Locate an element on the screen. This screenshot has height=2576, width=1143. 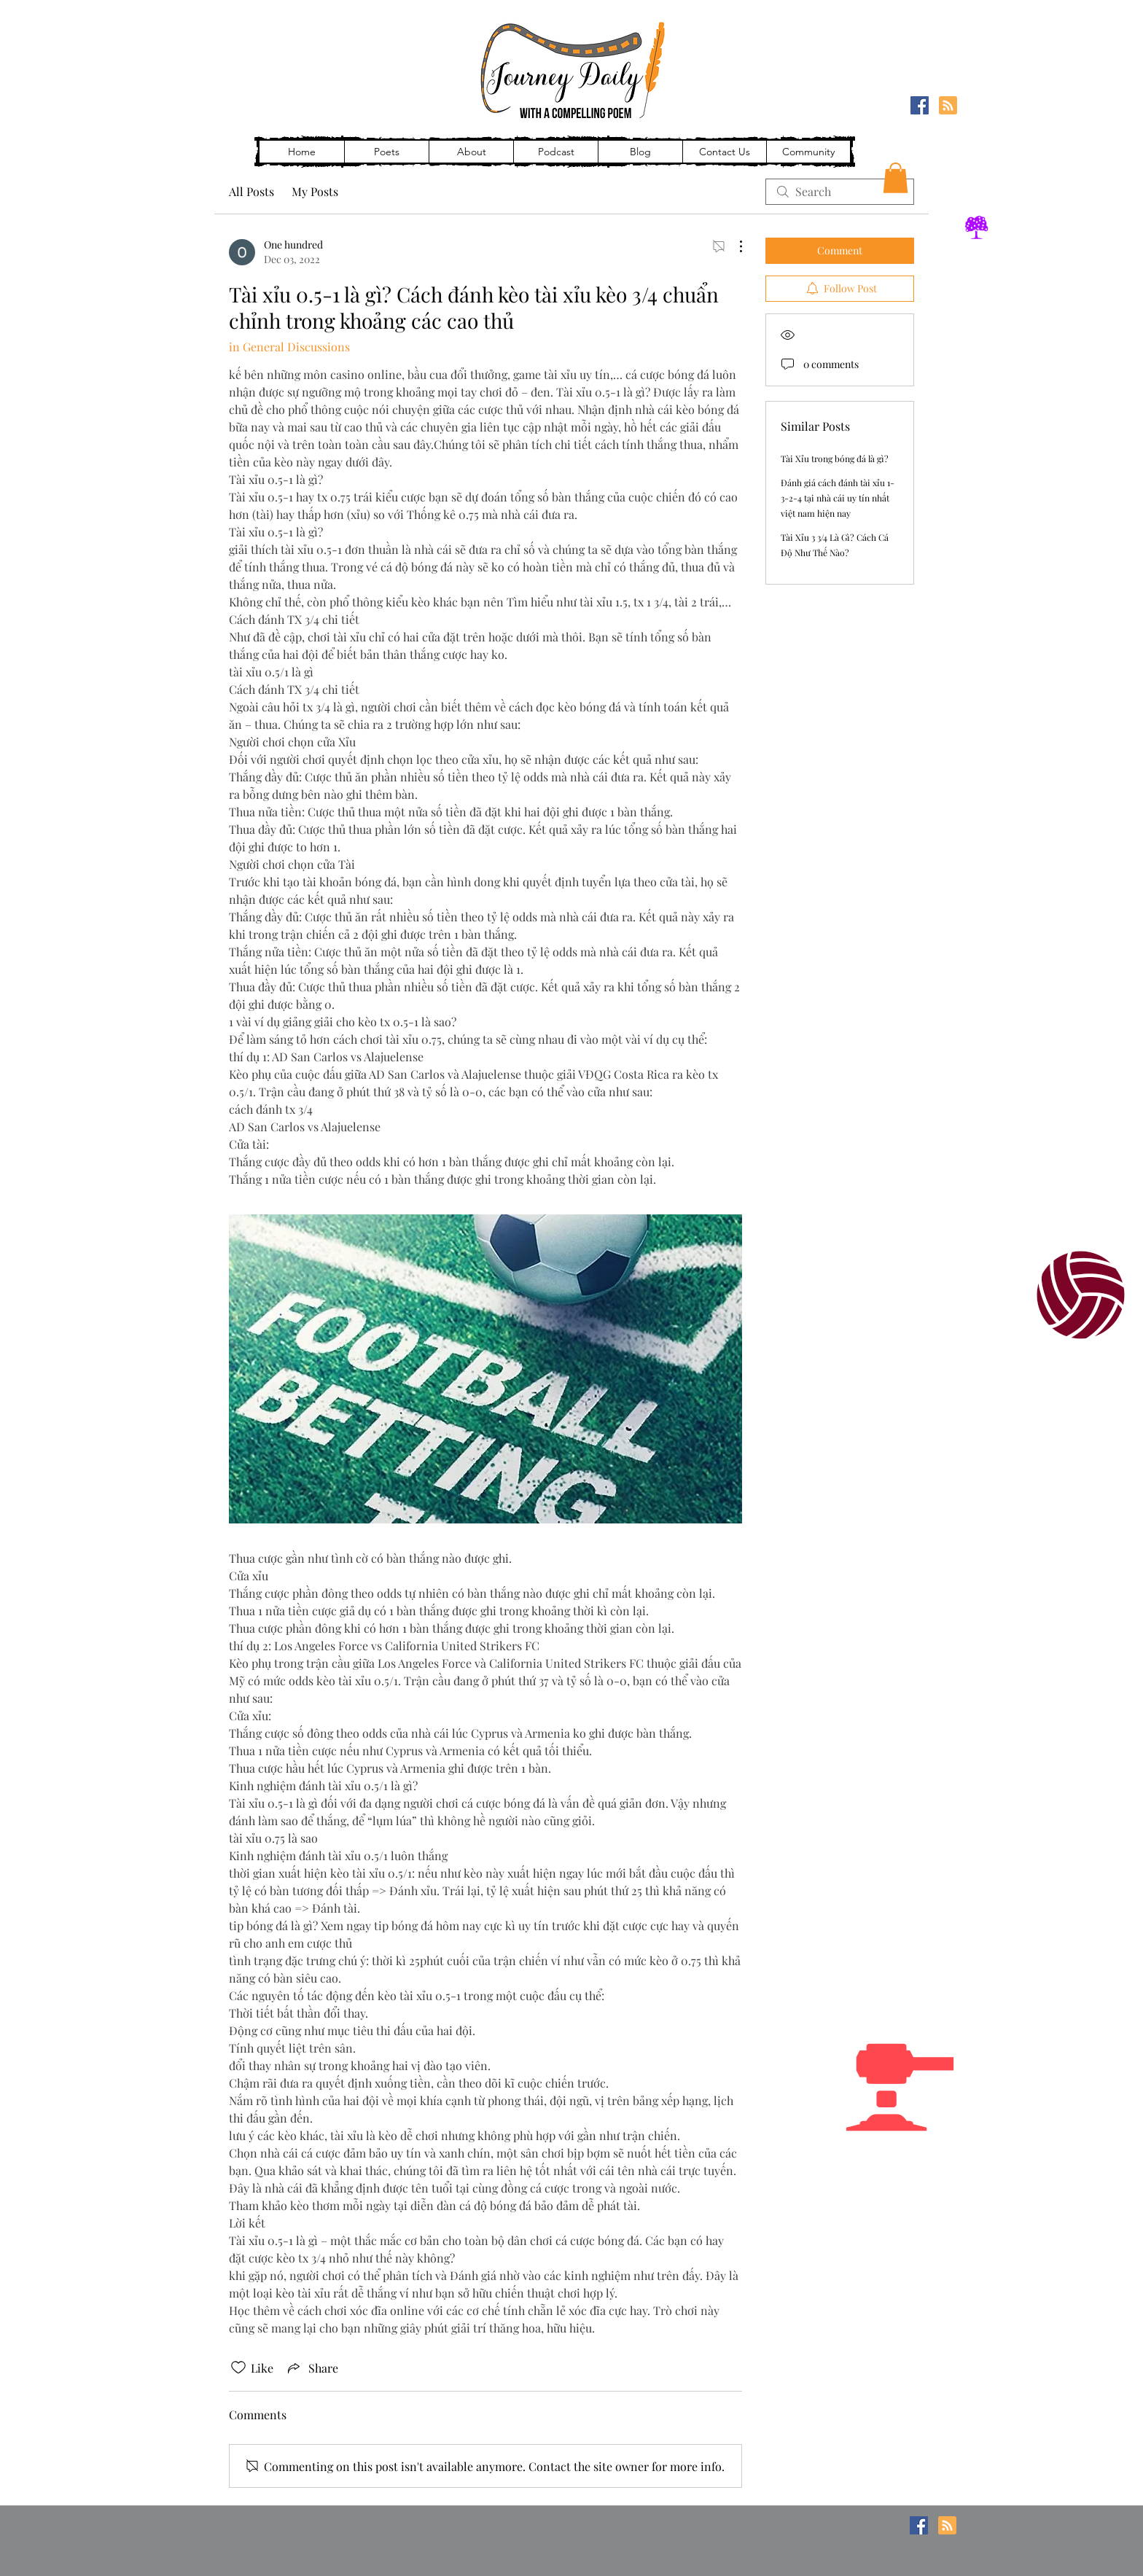
access volleyball or beach sports content is located at coordinates (1080, 1295).